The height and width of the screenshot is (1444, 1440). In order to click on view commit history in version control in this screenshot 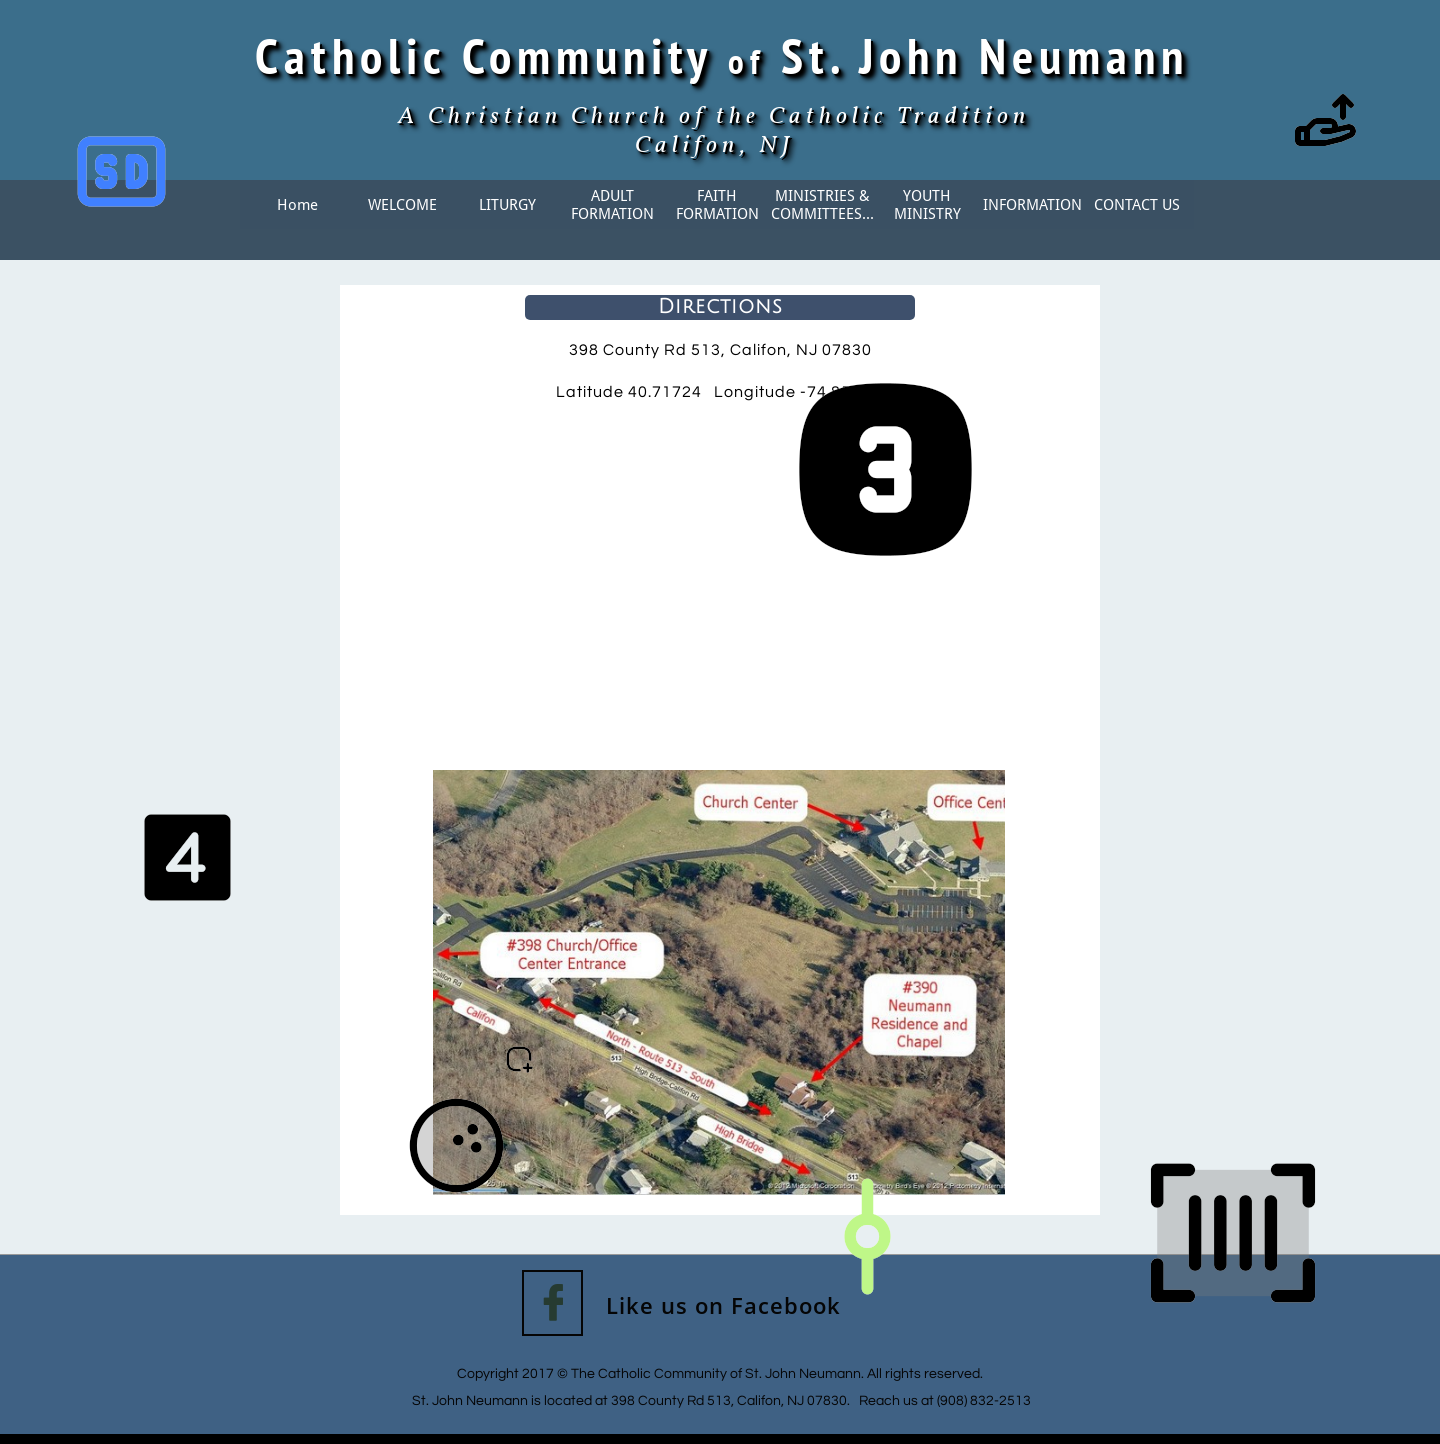, I will do `click(867, 1236)`.